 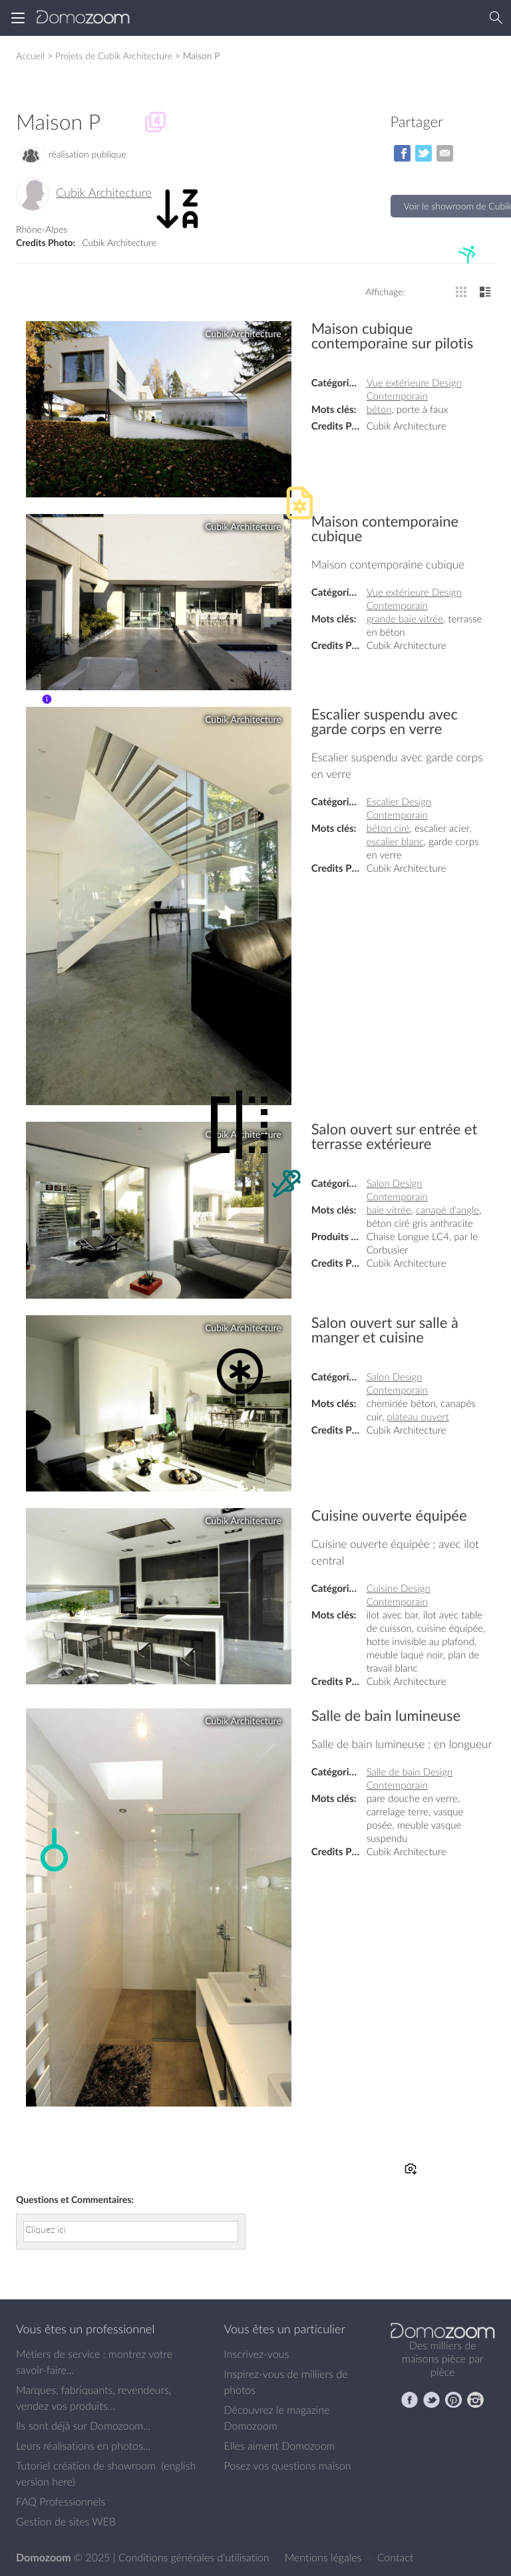 I want to click on view more information or details, so click(x=47, y=699).